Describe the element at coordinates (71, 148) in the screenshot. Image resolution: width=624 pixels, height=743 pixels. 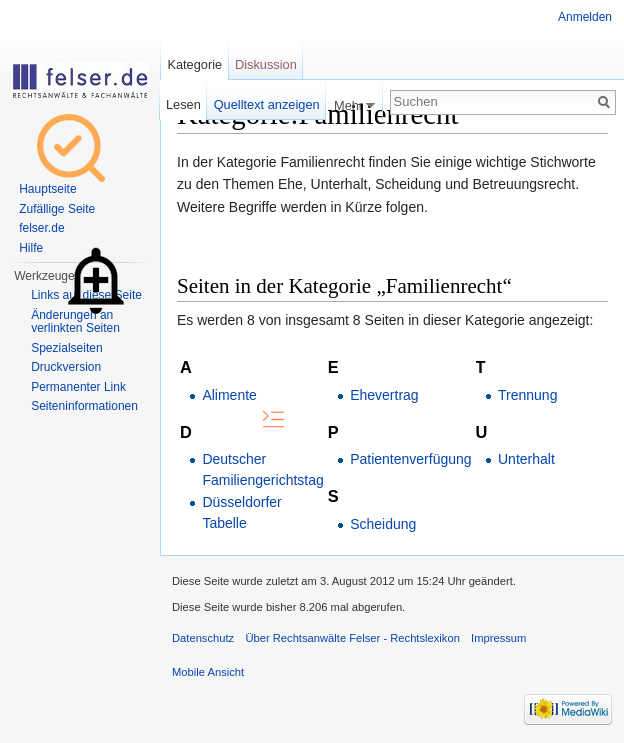
I see `code scan completed successfully` at that location.